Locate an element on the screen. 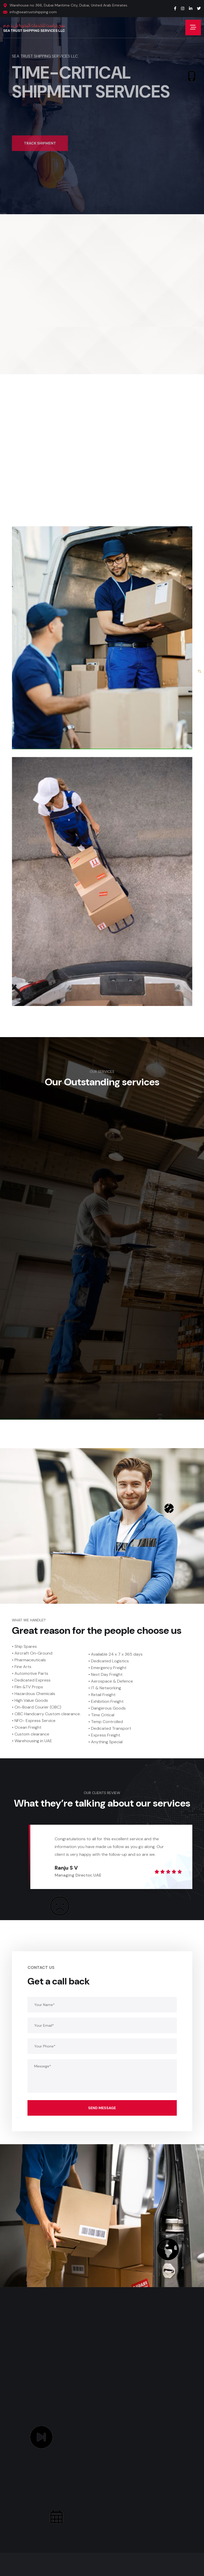 This screenshot has width=204, height=2576. view baseball scores or stats is located at coordinates (169, 1508).